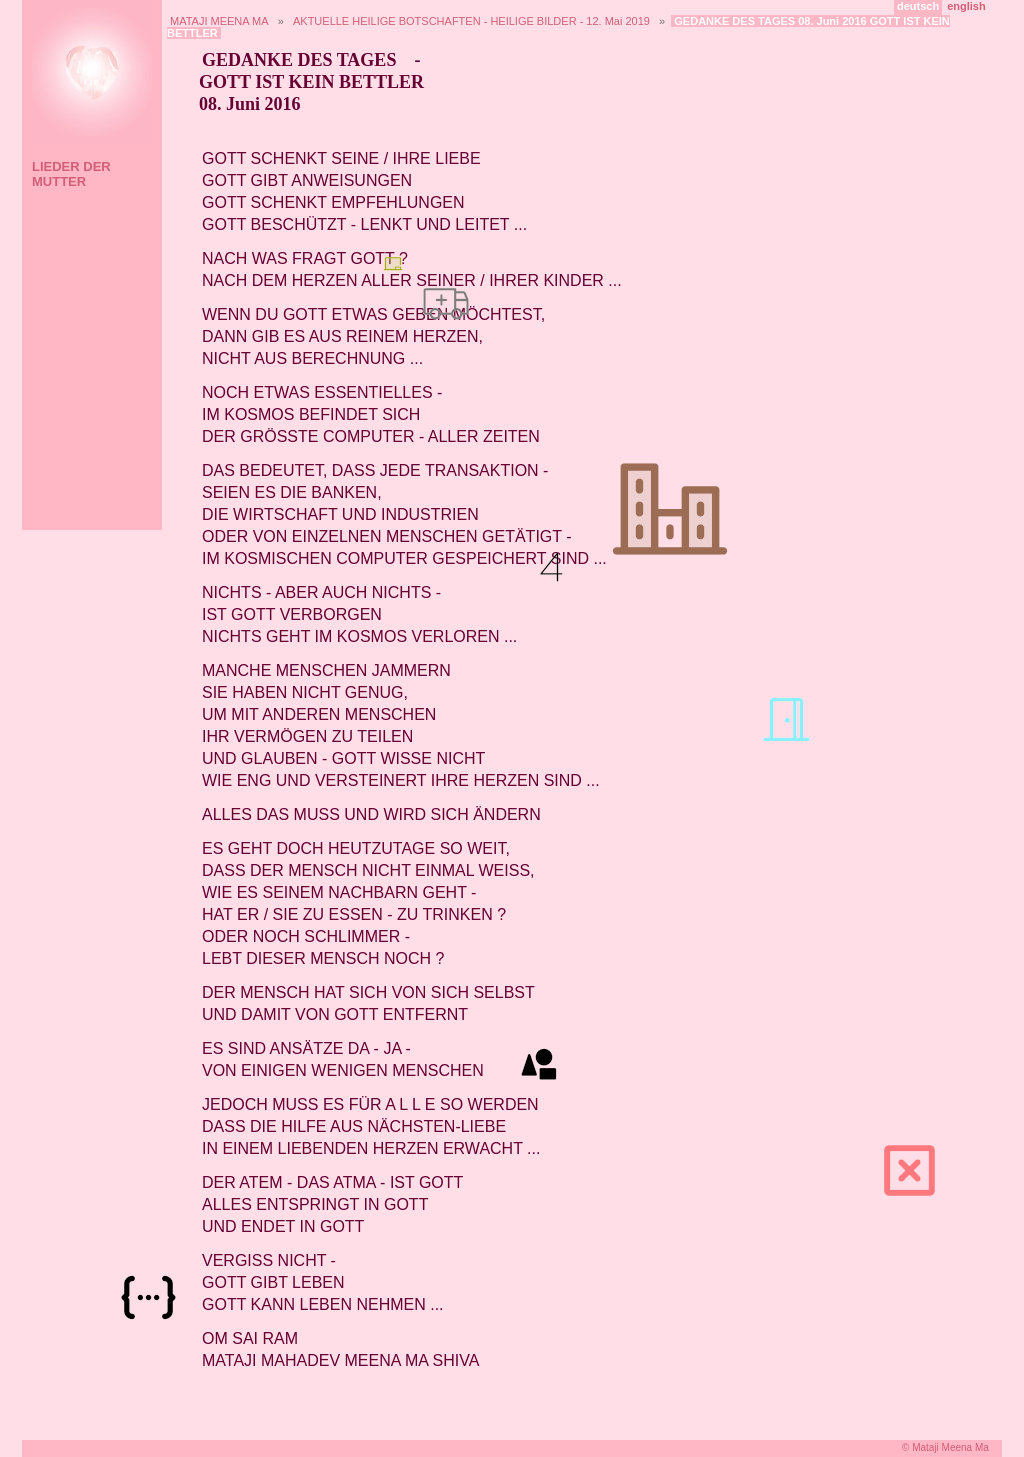 This screenshot has height=1457, width=1024. What do you see at coordinates (444, 301) in the screenshot?
I see `access emergency medical services` at bounding box center [444, 301].